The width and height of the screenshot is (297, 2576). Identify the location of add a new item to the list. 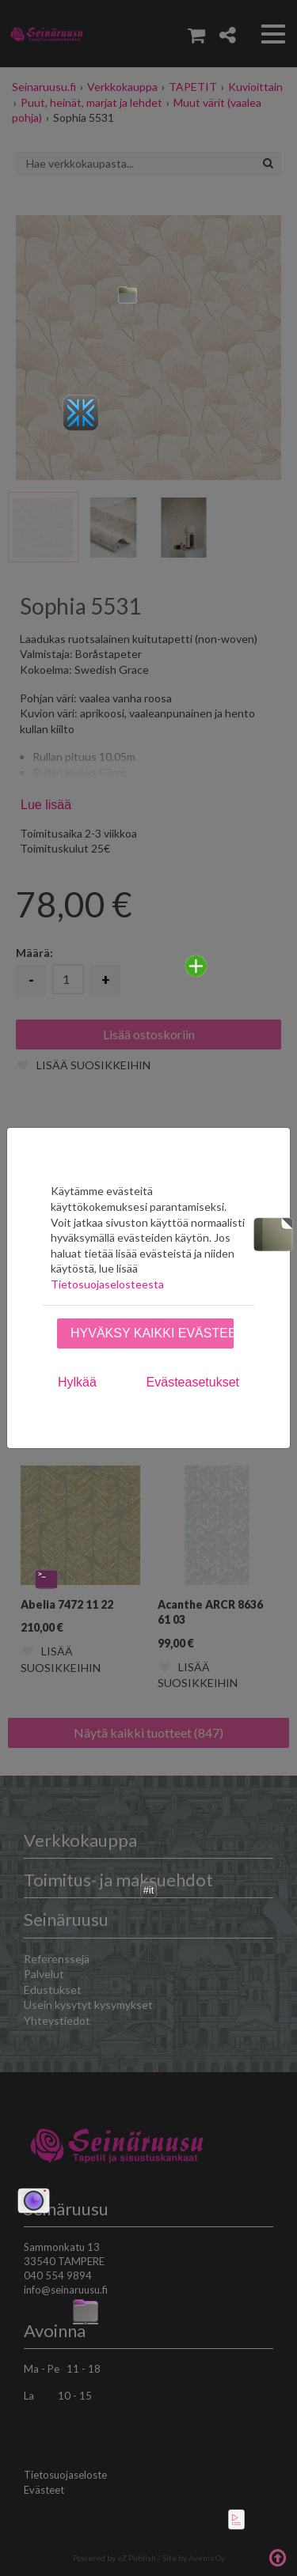
(196, 966).